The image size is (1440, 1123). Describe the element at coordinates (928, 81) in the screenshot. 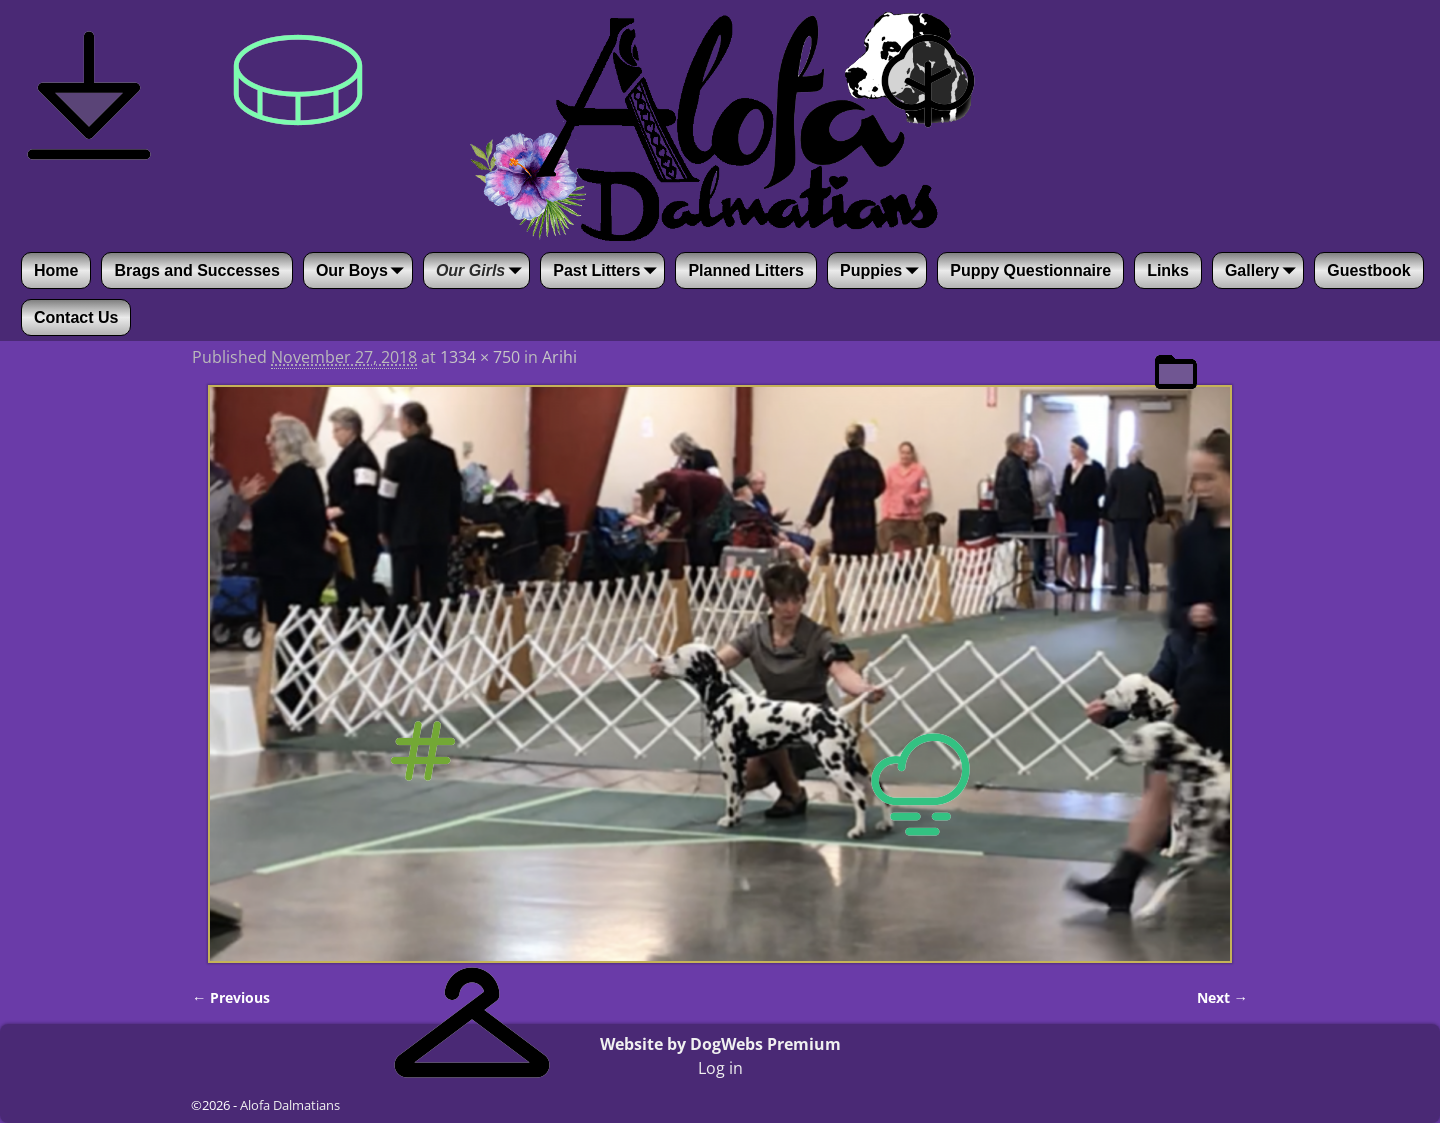

I see `access nature or outdoor category` at that location.